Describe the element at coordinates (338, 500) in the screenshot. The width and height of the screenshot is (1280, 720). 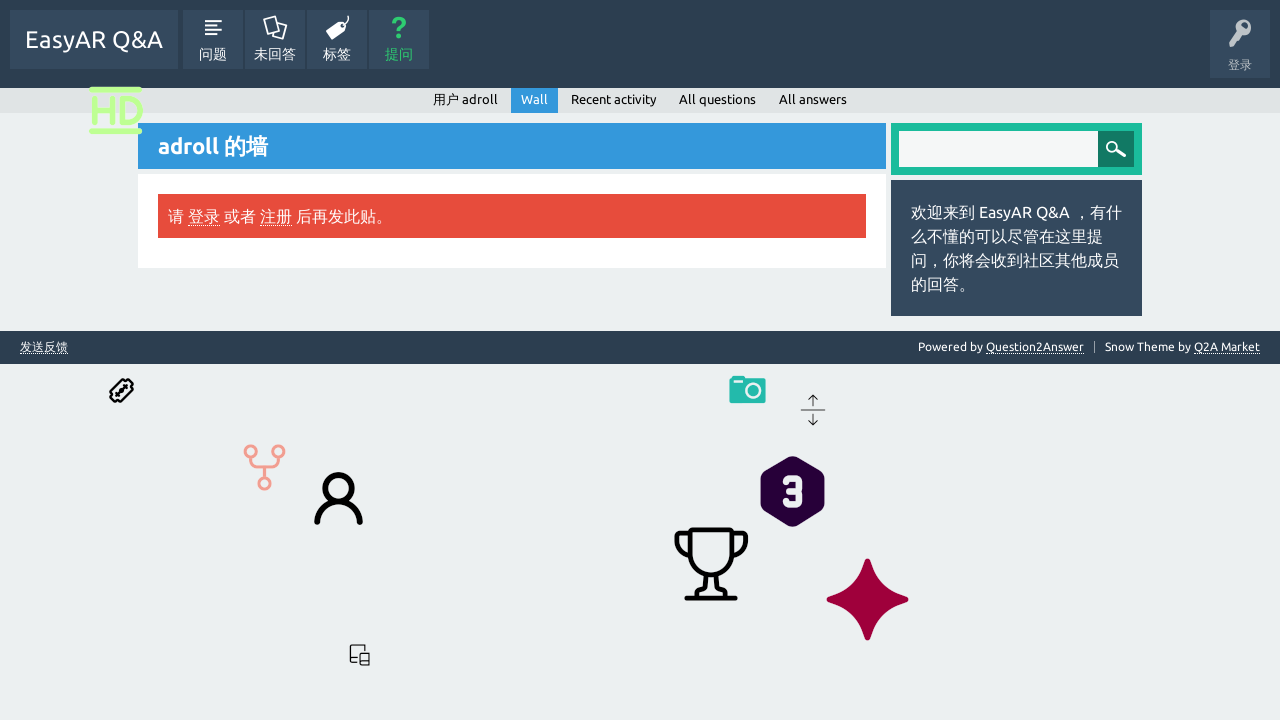
I see `view your profile` at that location.